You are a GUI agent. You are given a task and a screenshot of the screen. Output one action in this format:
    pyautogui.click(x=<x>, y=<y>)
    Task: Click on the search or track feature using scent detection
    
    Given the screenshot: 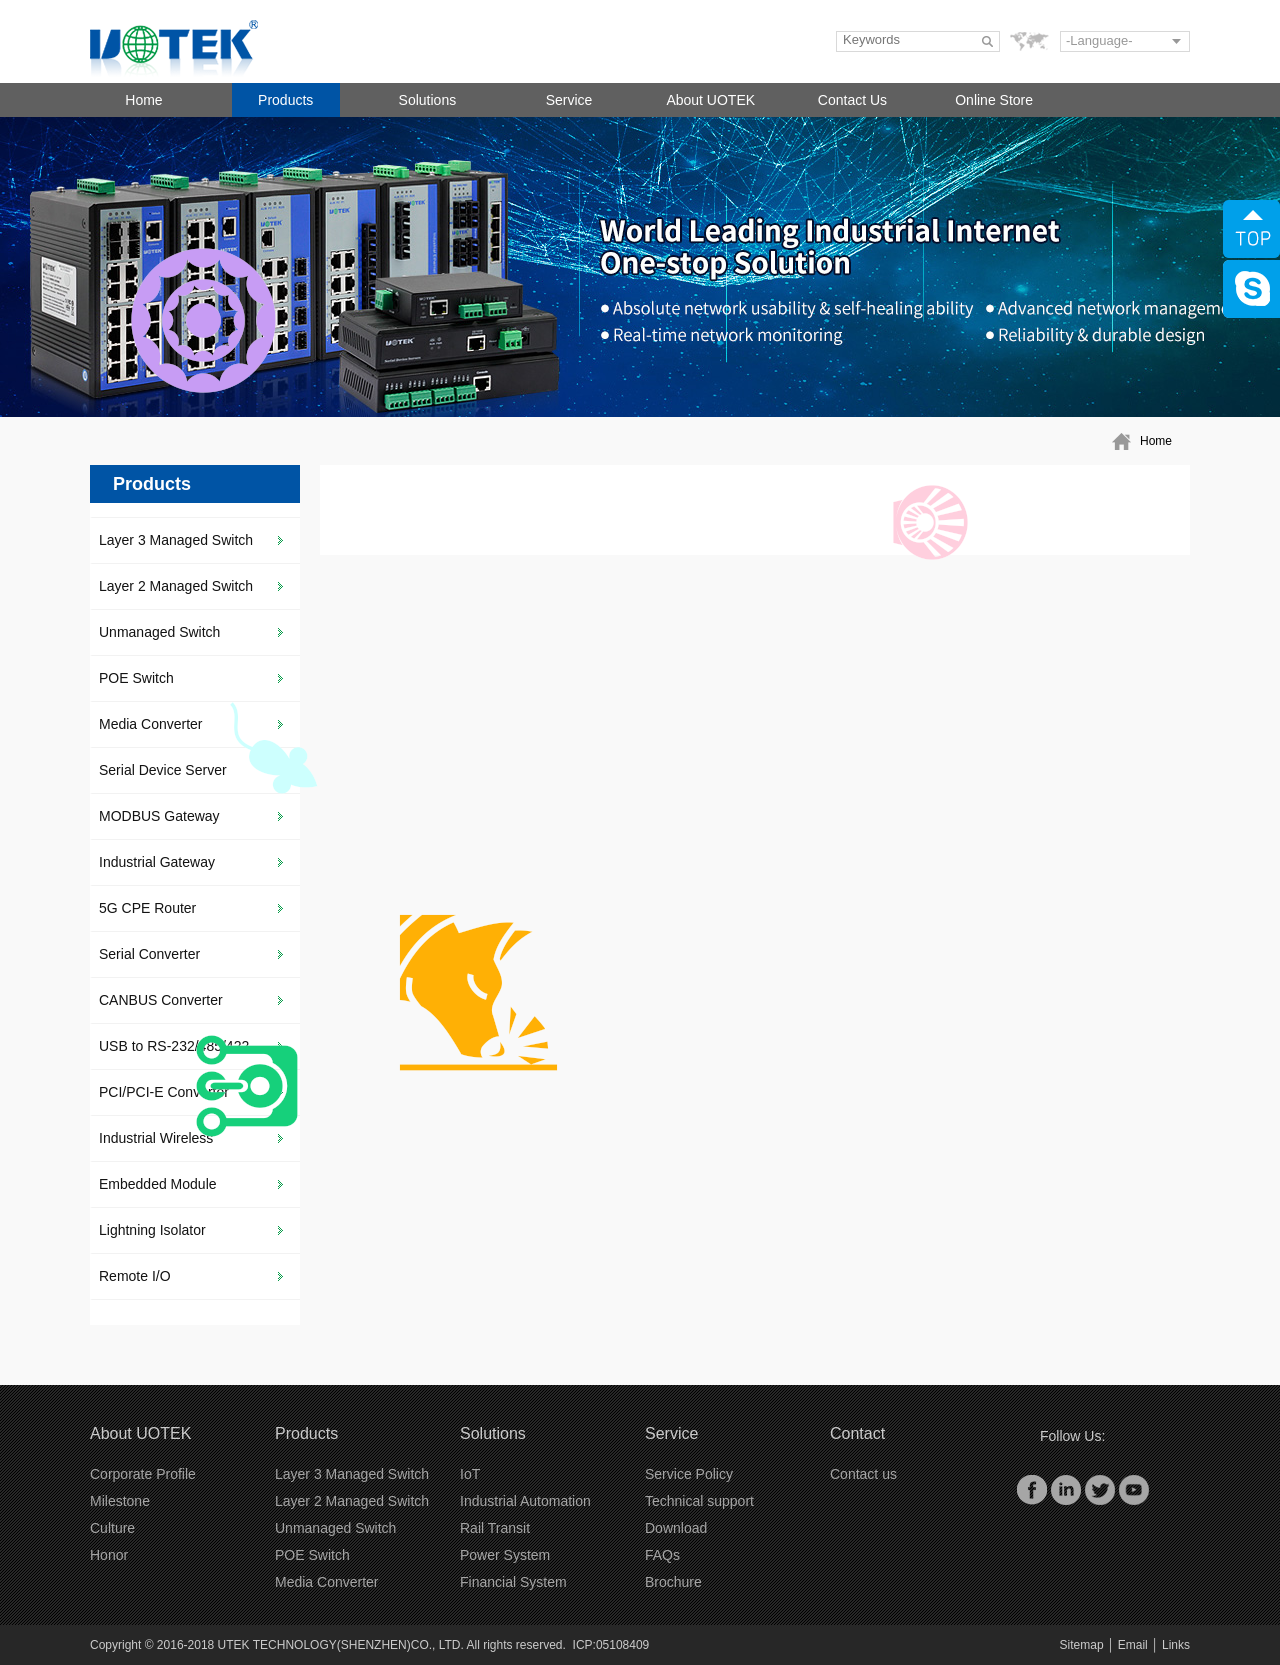 What is the action you would take?
    pyautogui.click(x=478, y=993)
    